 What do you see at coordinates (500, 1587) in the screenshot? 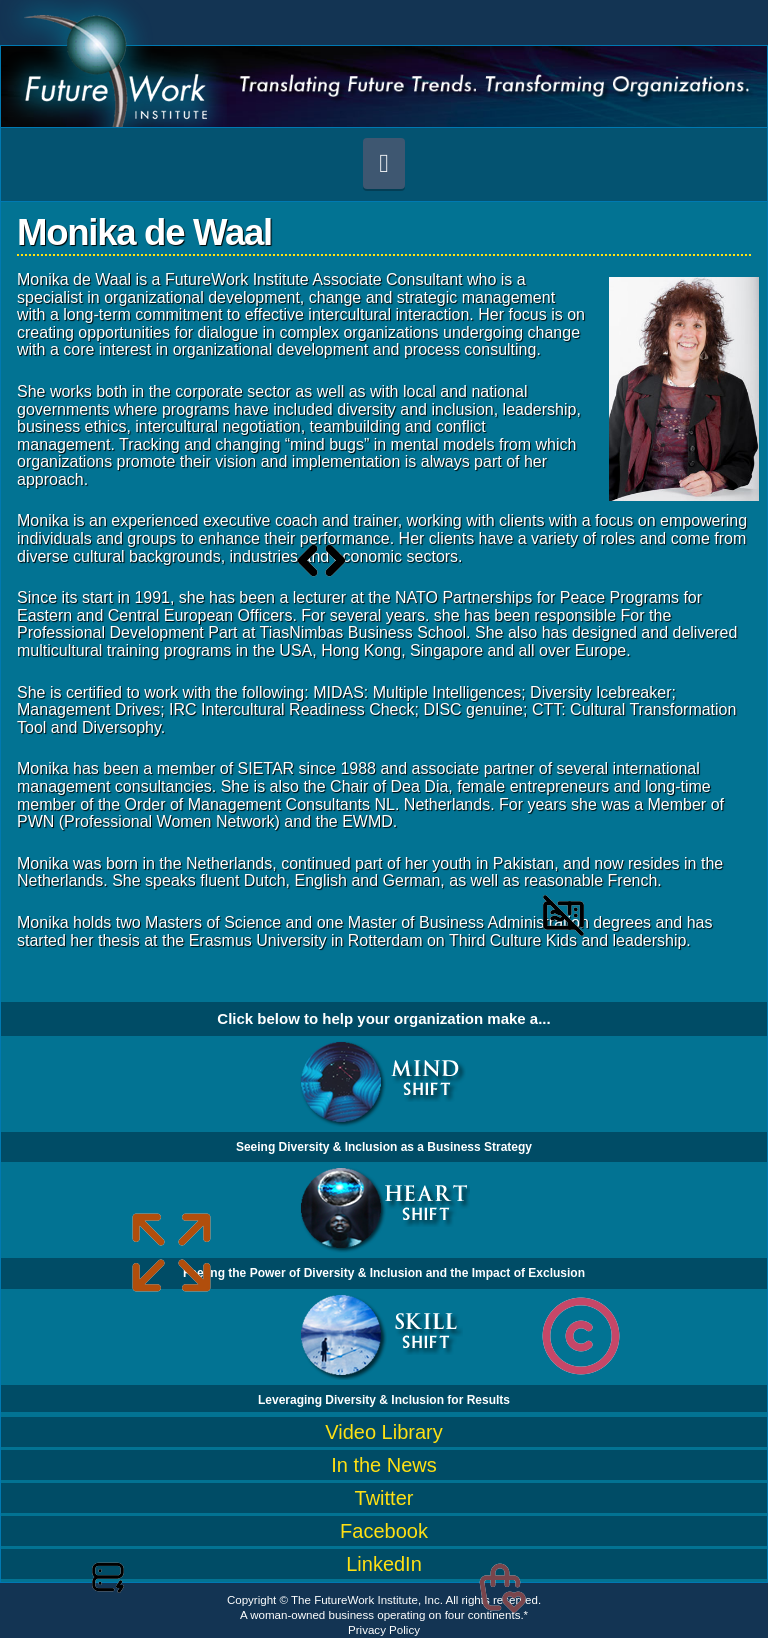
I see `view your wishlist or saved items` at bounding box center [500, 1587].